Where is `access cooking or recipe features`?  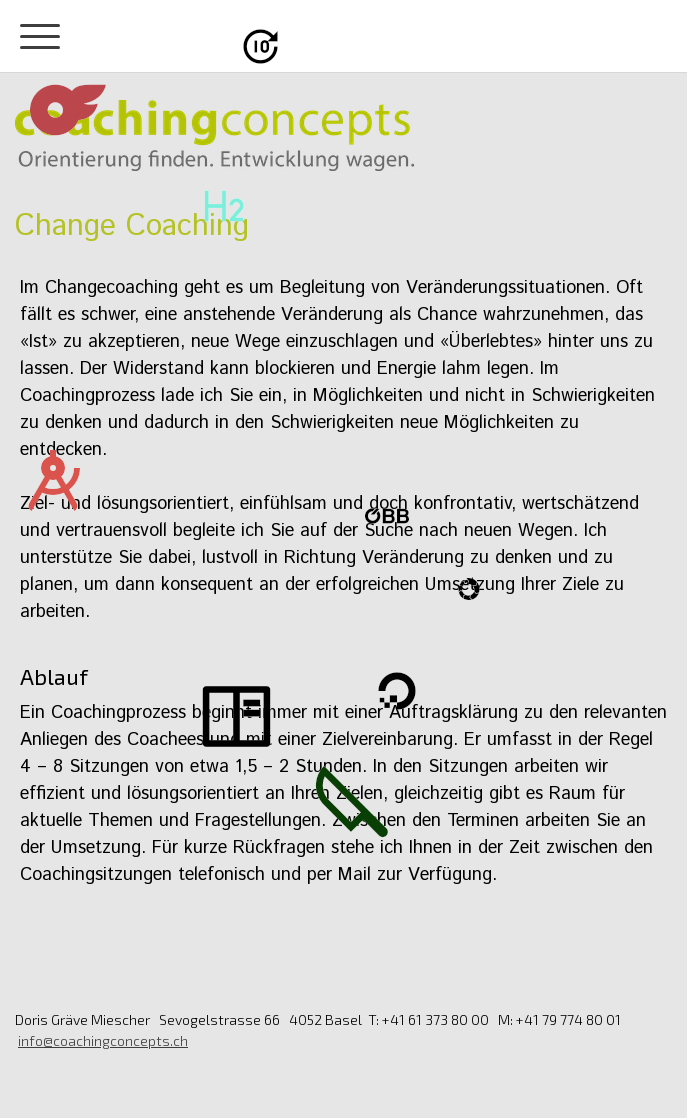
access cooking or recipe features is located at coordinates (350, 802).